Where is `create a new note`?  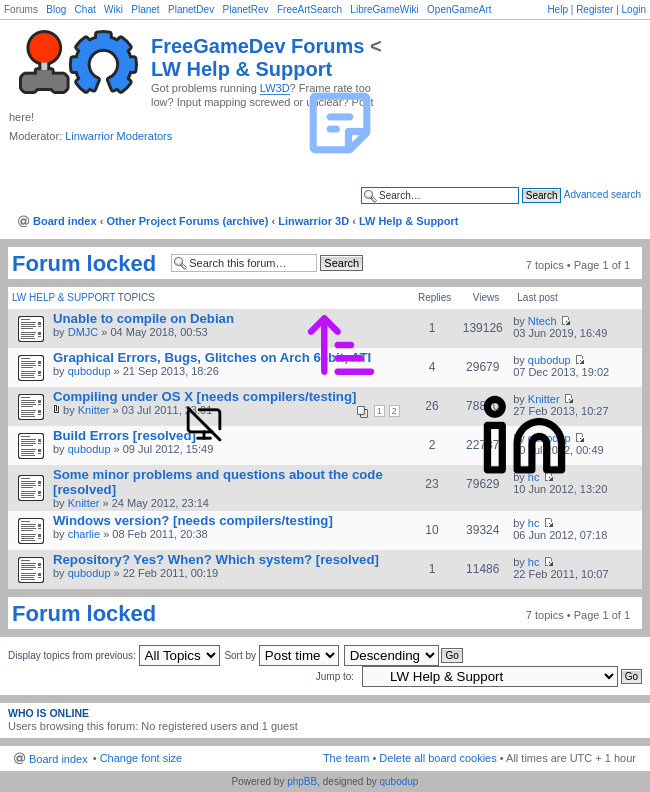
create a new note is located at coordinates (340, 123).